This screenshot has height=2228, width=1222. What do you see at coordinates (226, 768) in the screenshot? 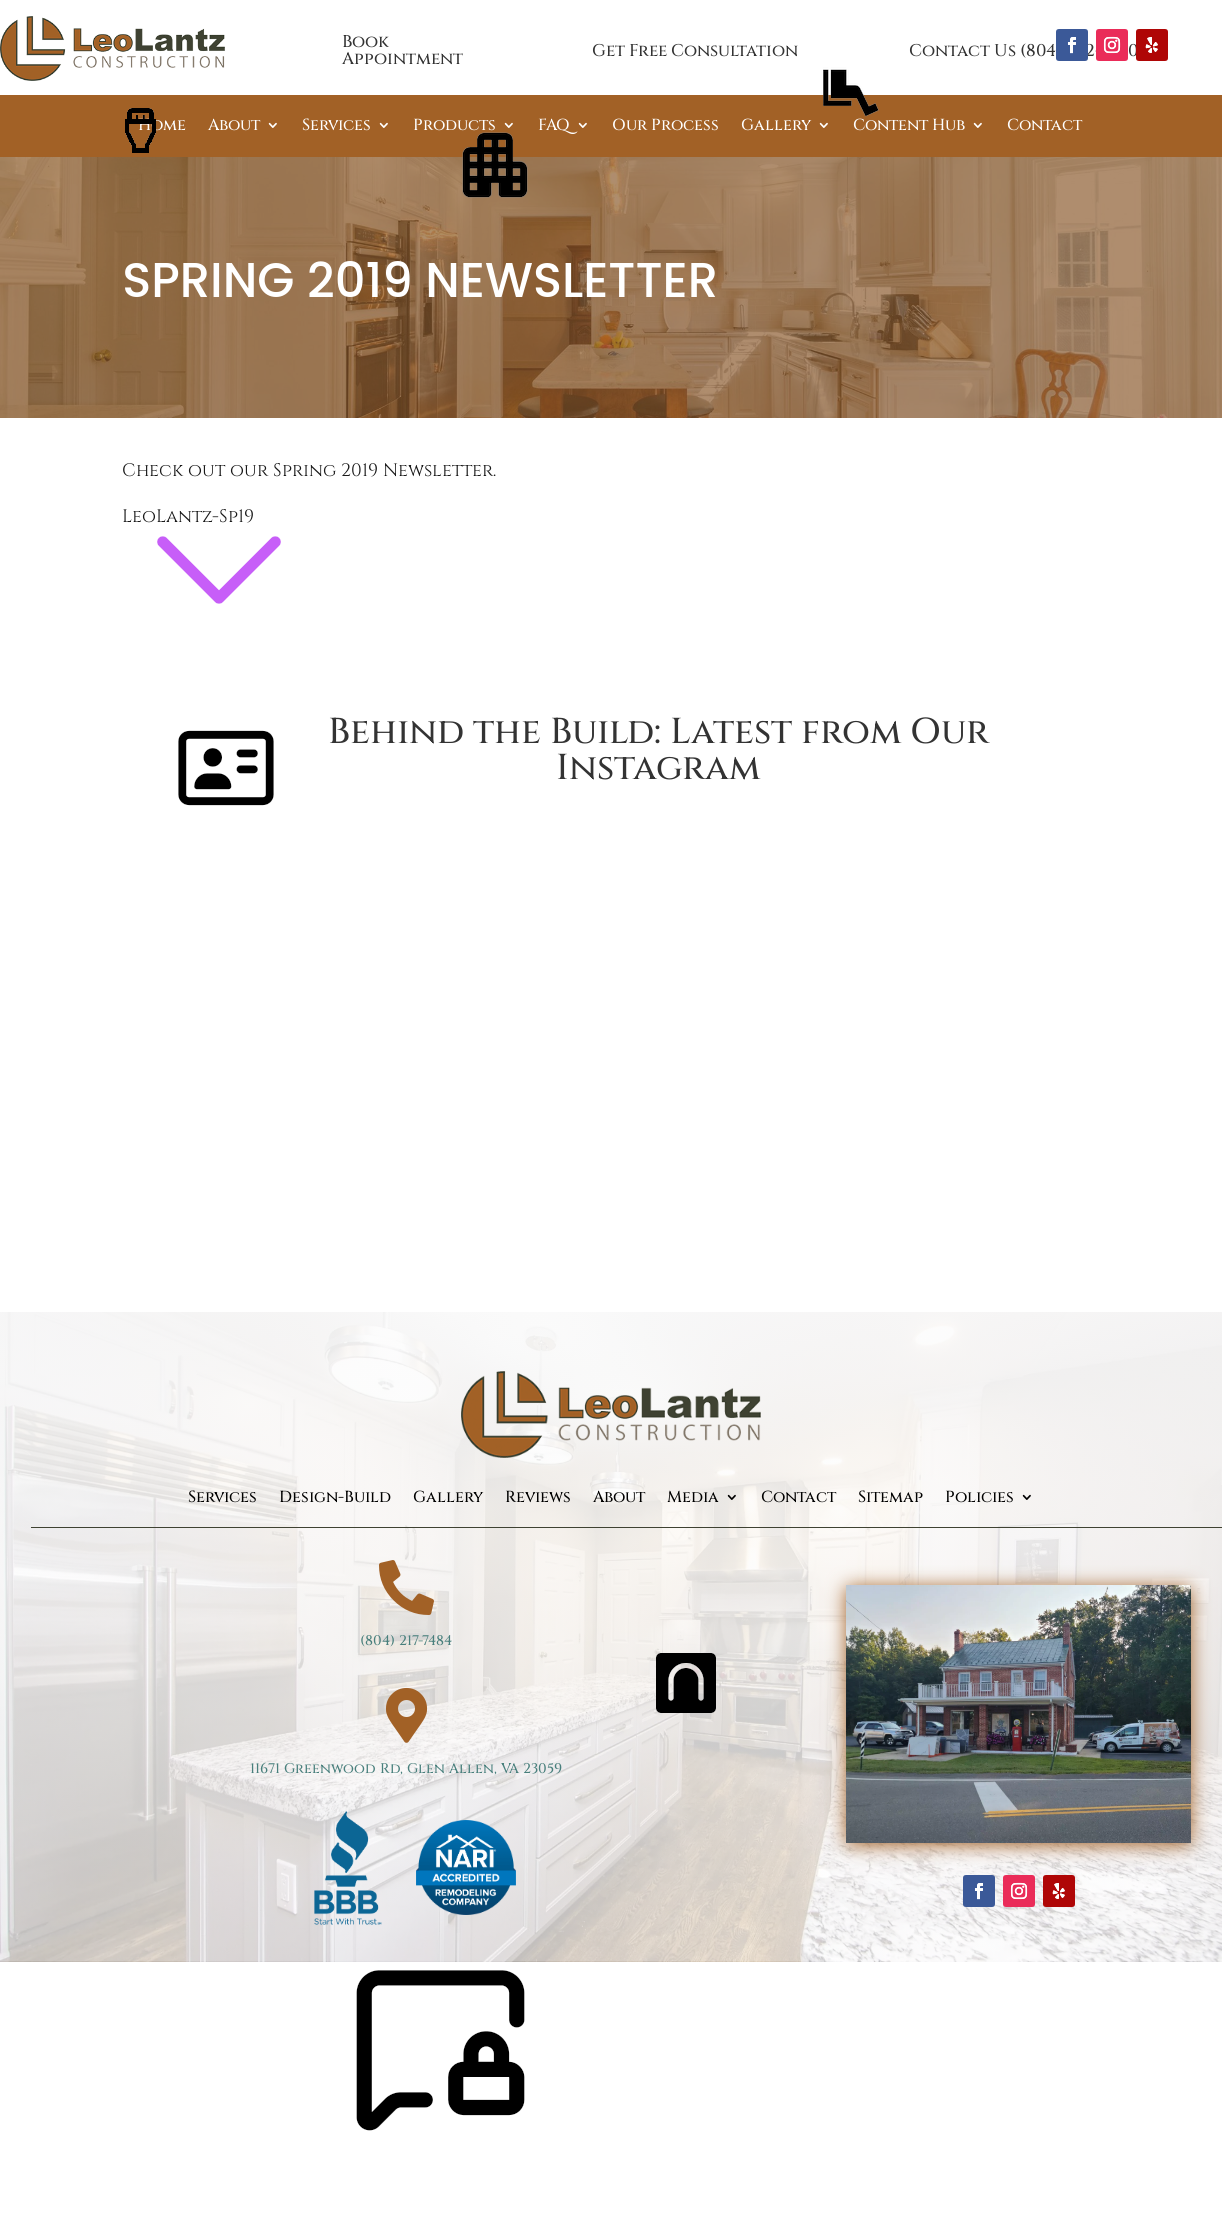
I see `view contact card details` at bounding box center [226, 768].